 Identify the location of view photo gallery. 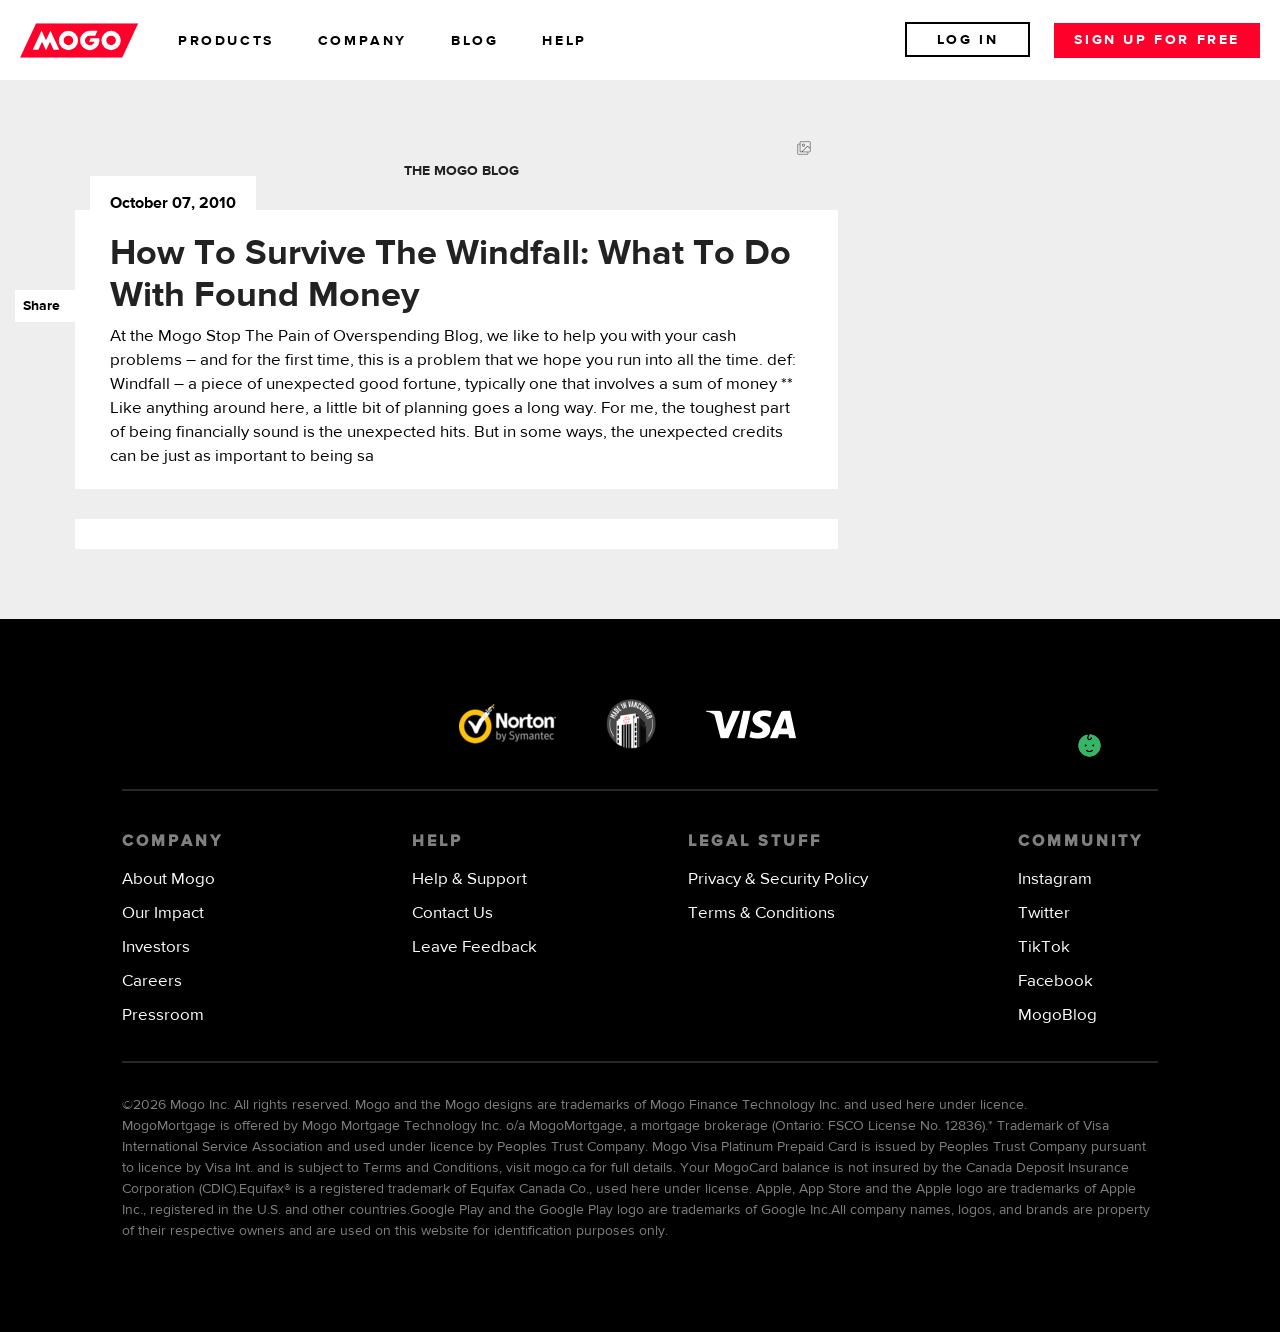
(804, 148).